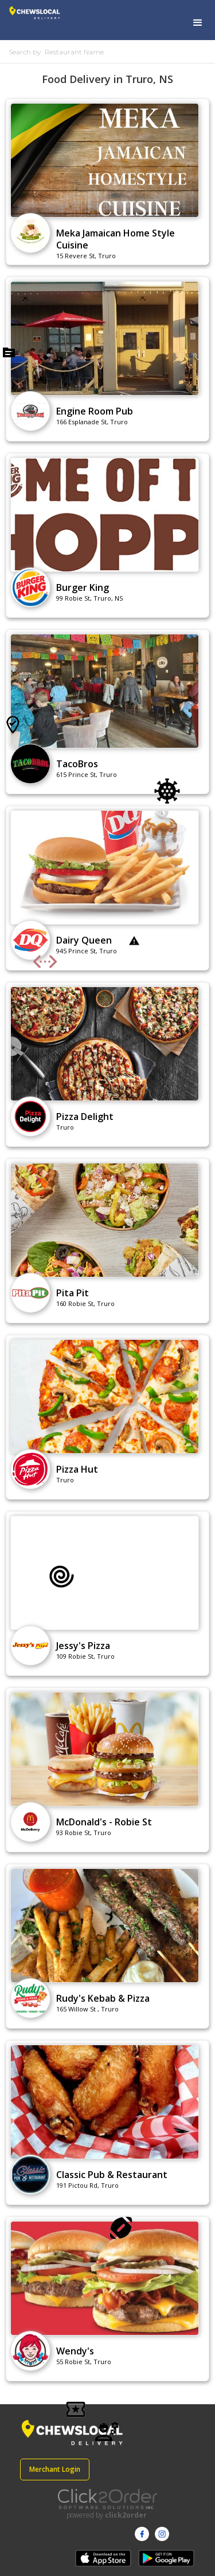 This screenshot has width=215, height=2576. I want to click on expand or collapse content horizontally, so click(45, 961).